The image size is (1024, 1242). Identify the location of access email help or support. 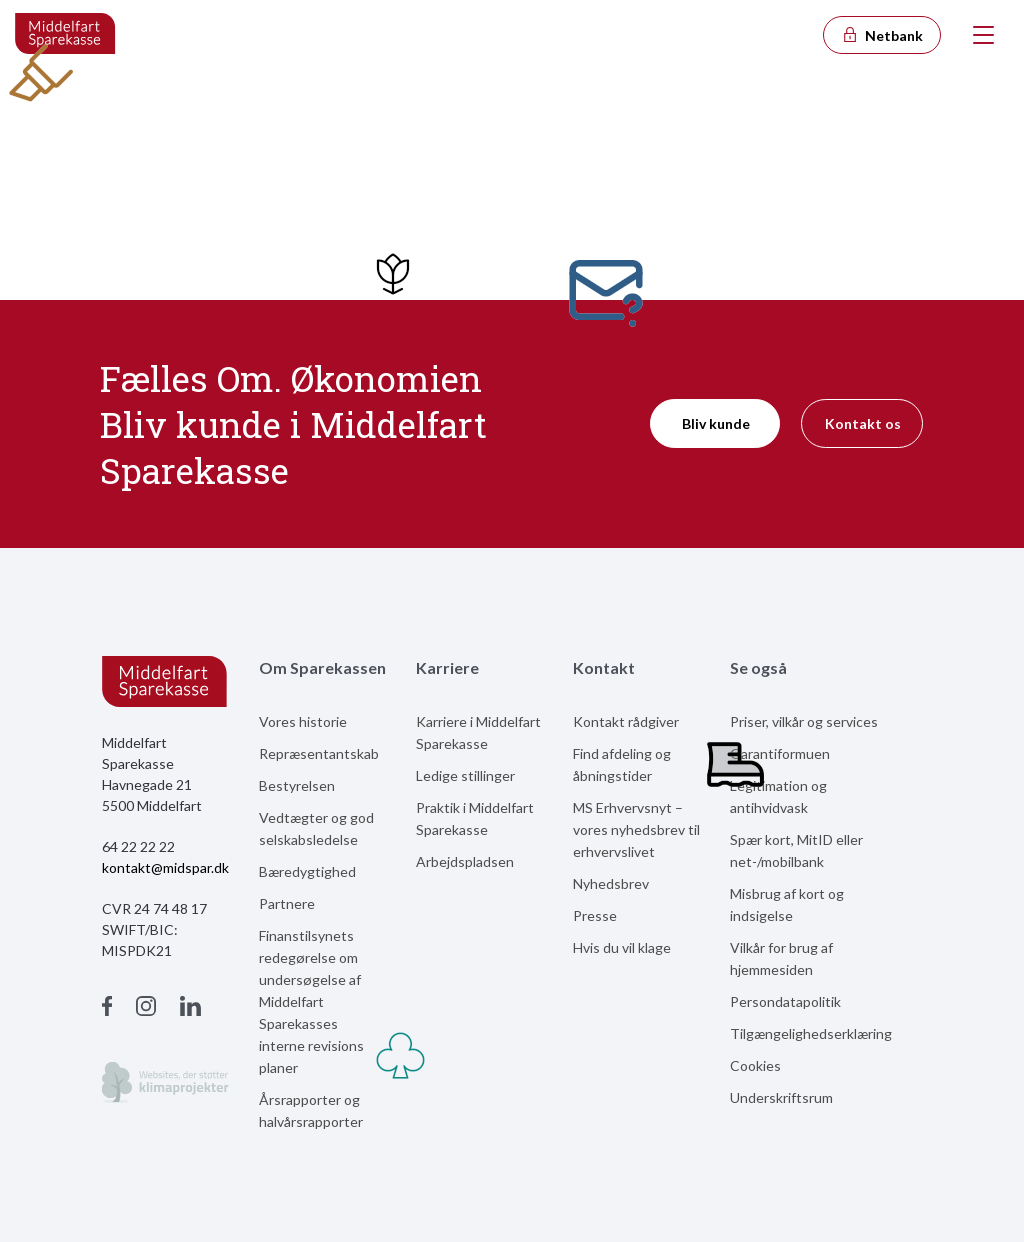
(606, 290).